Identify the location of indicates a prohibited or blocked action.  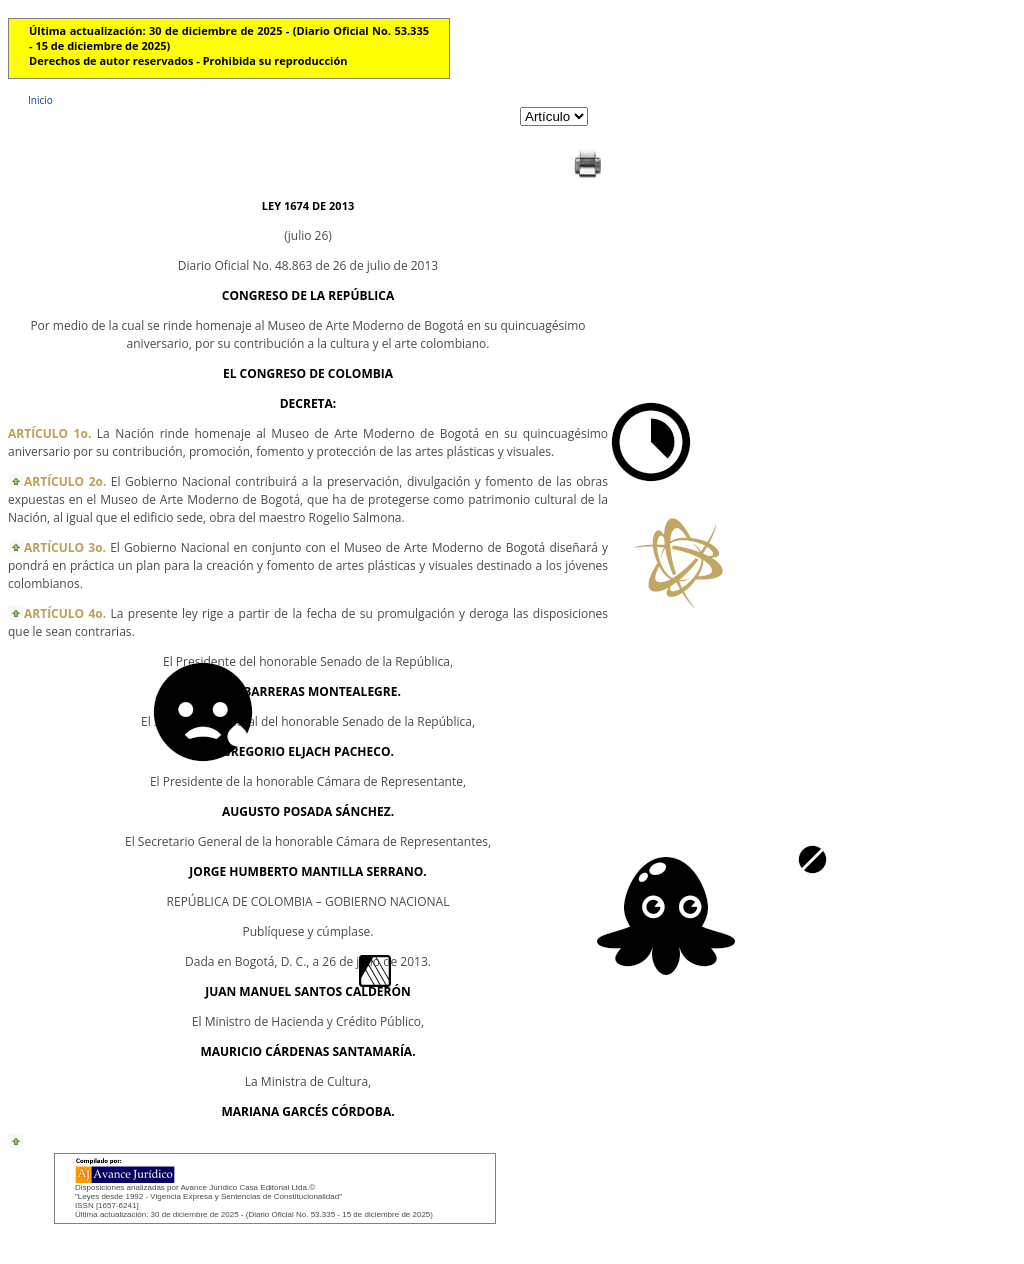
(812, 859).